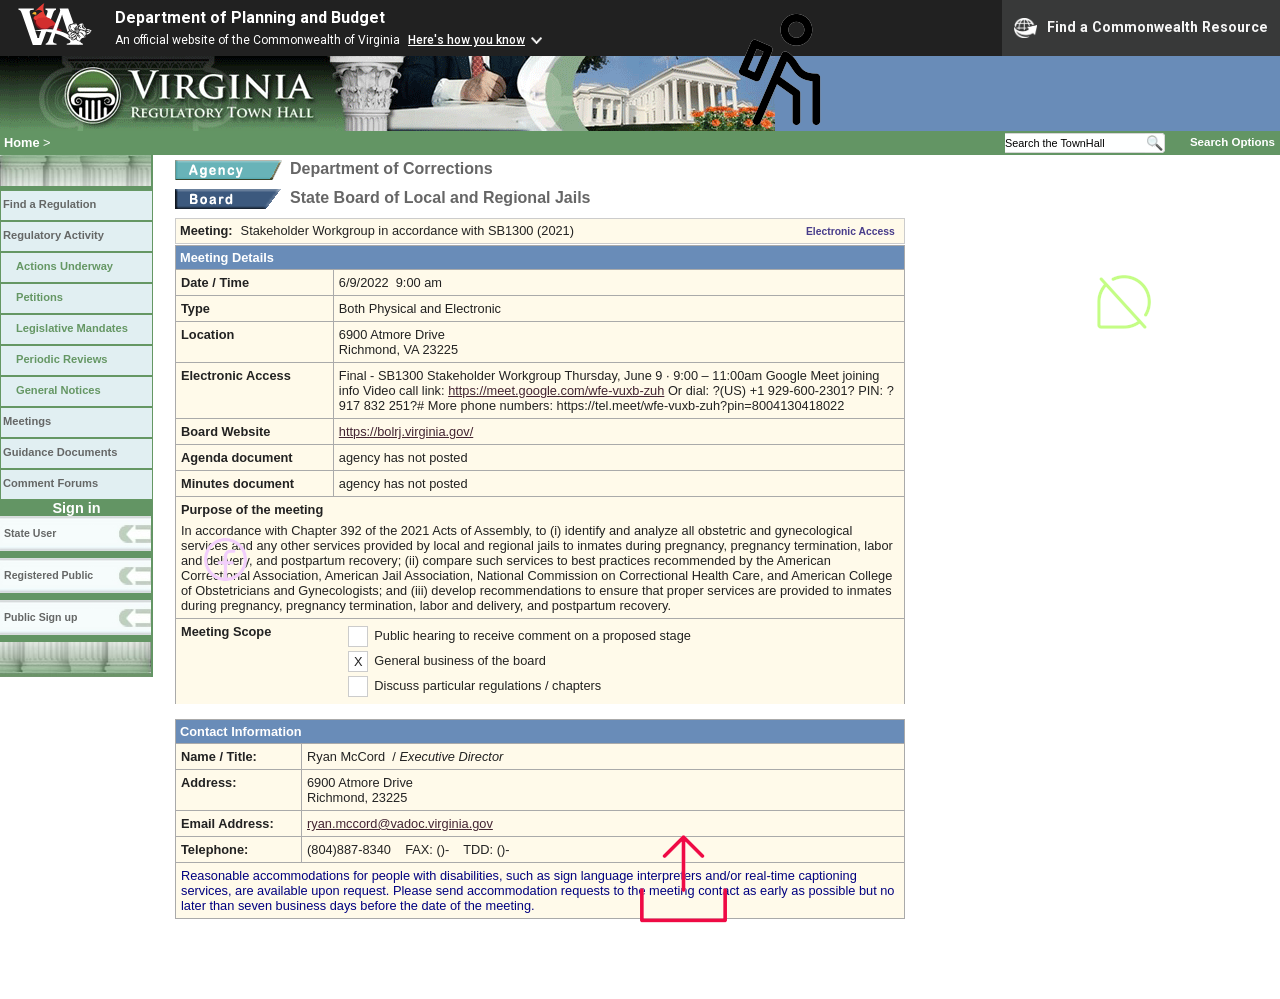 The height and width of the screenshot is (999, 1280). Describe the element at coordinates (1123, 303) in the screenshot. I see `mute or disable chat notifications` at that location.